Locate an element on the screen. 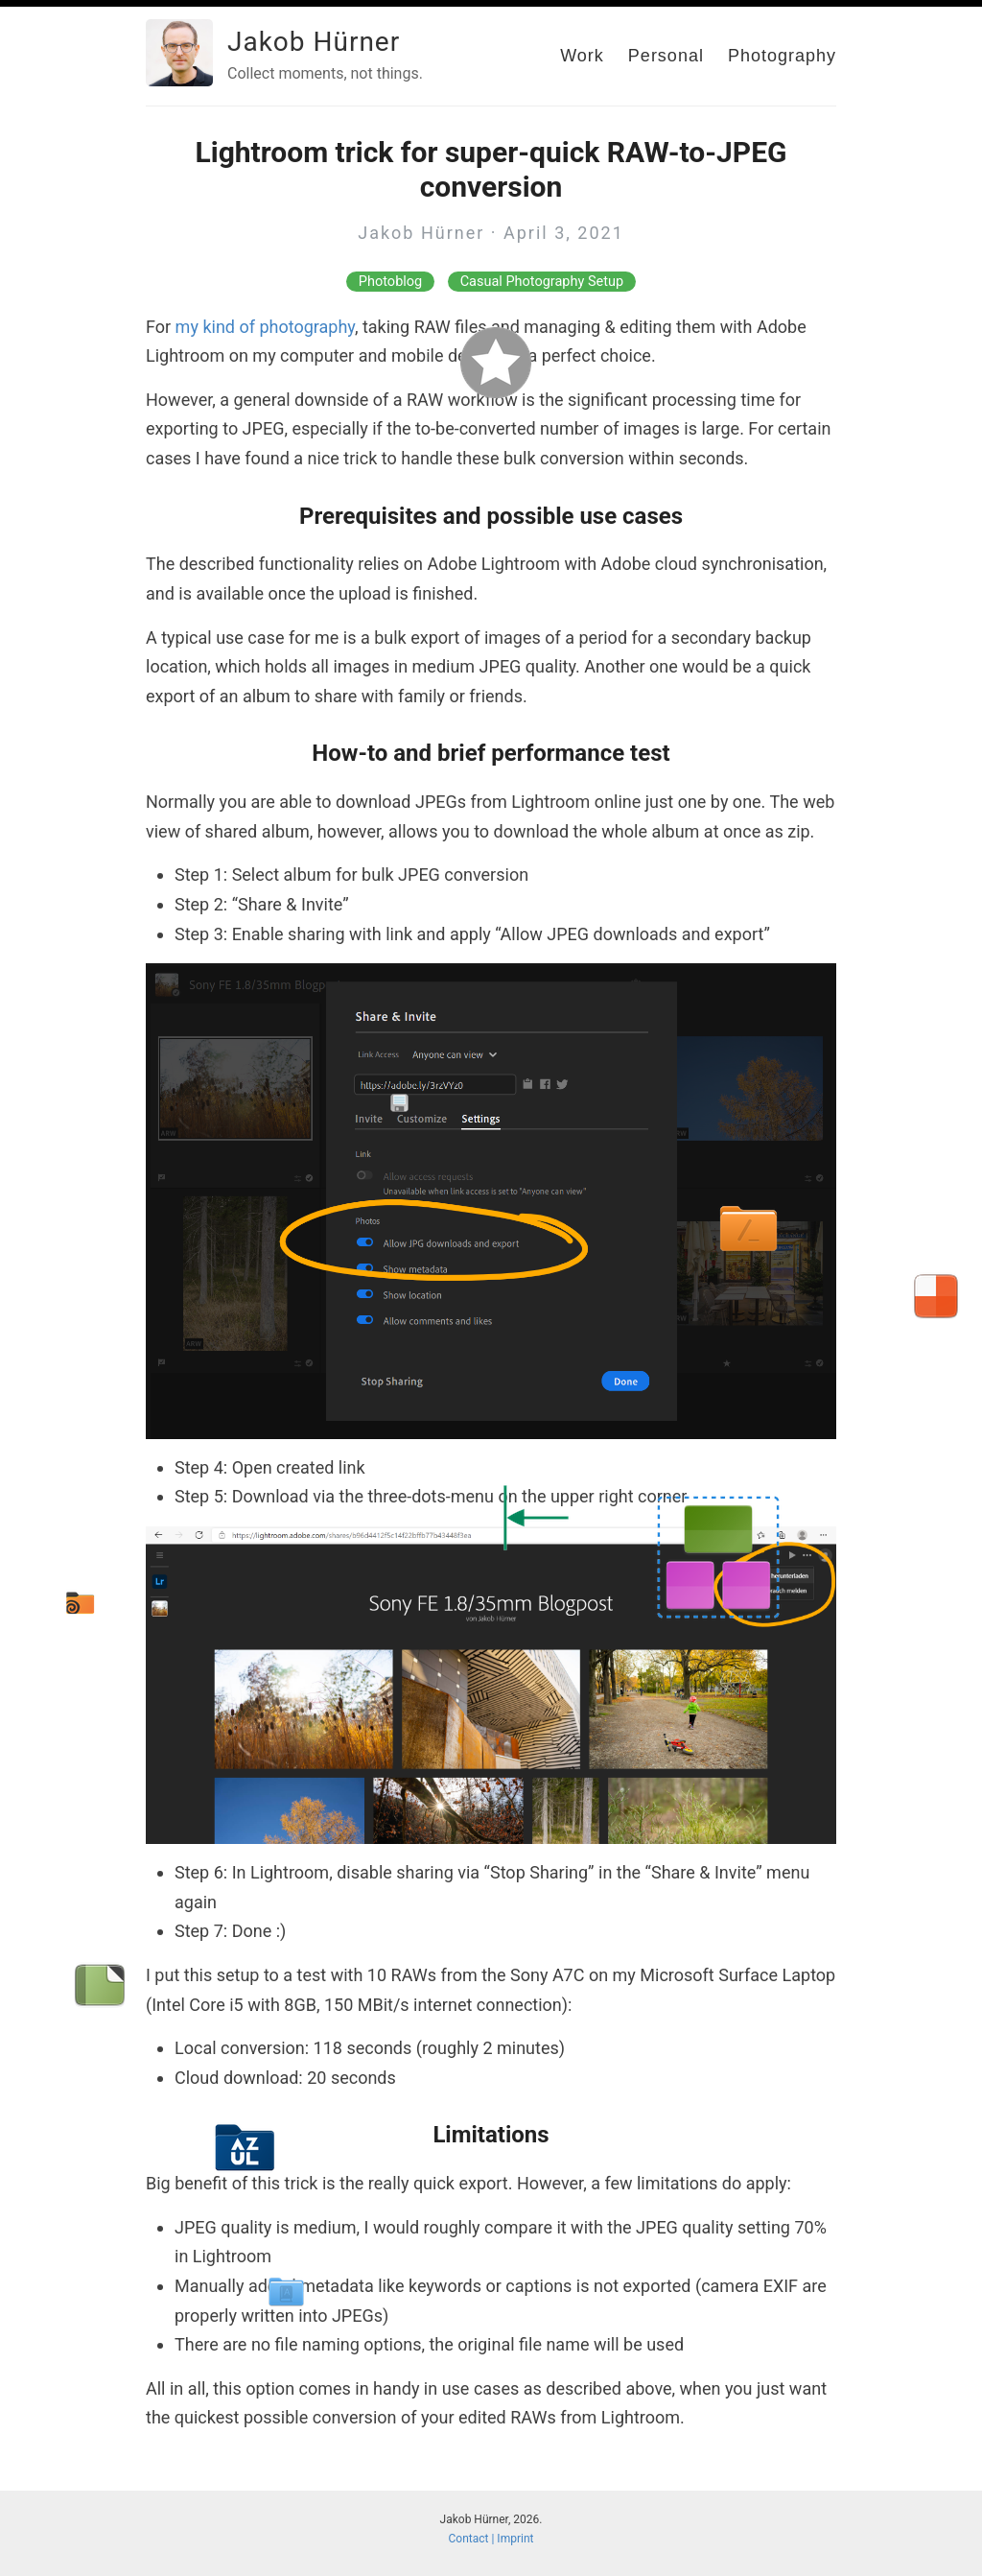 The image size is (982, 2576). select all items in the current view is located at coordinates (718, 1557).